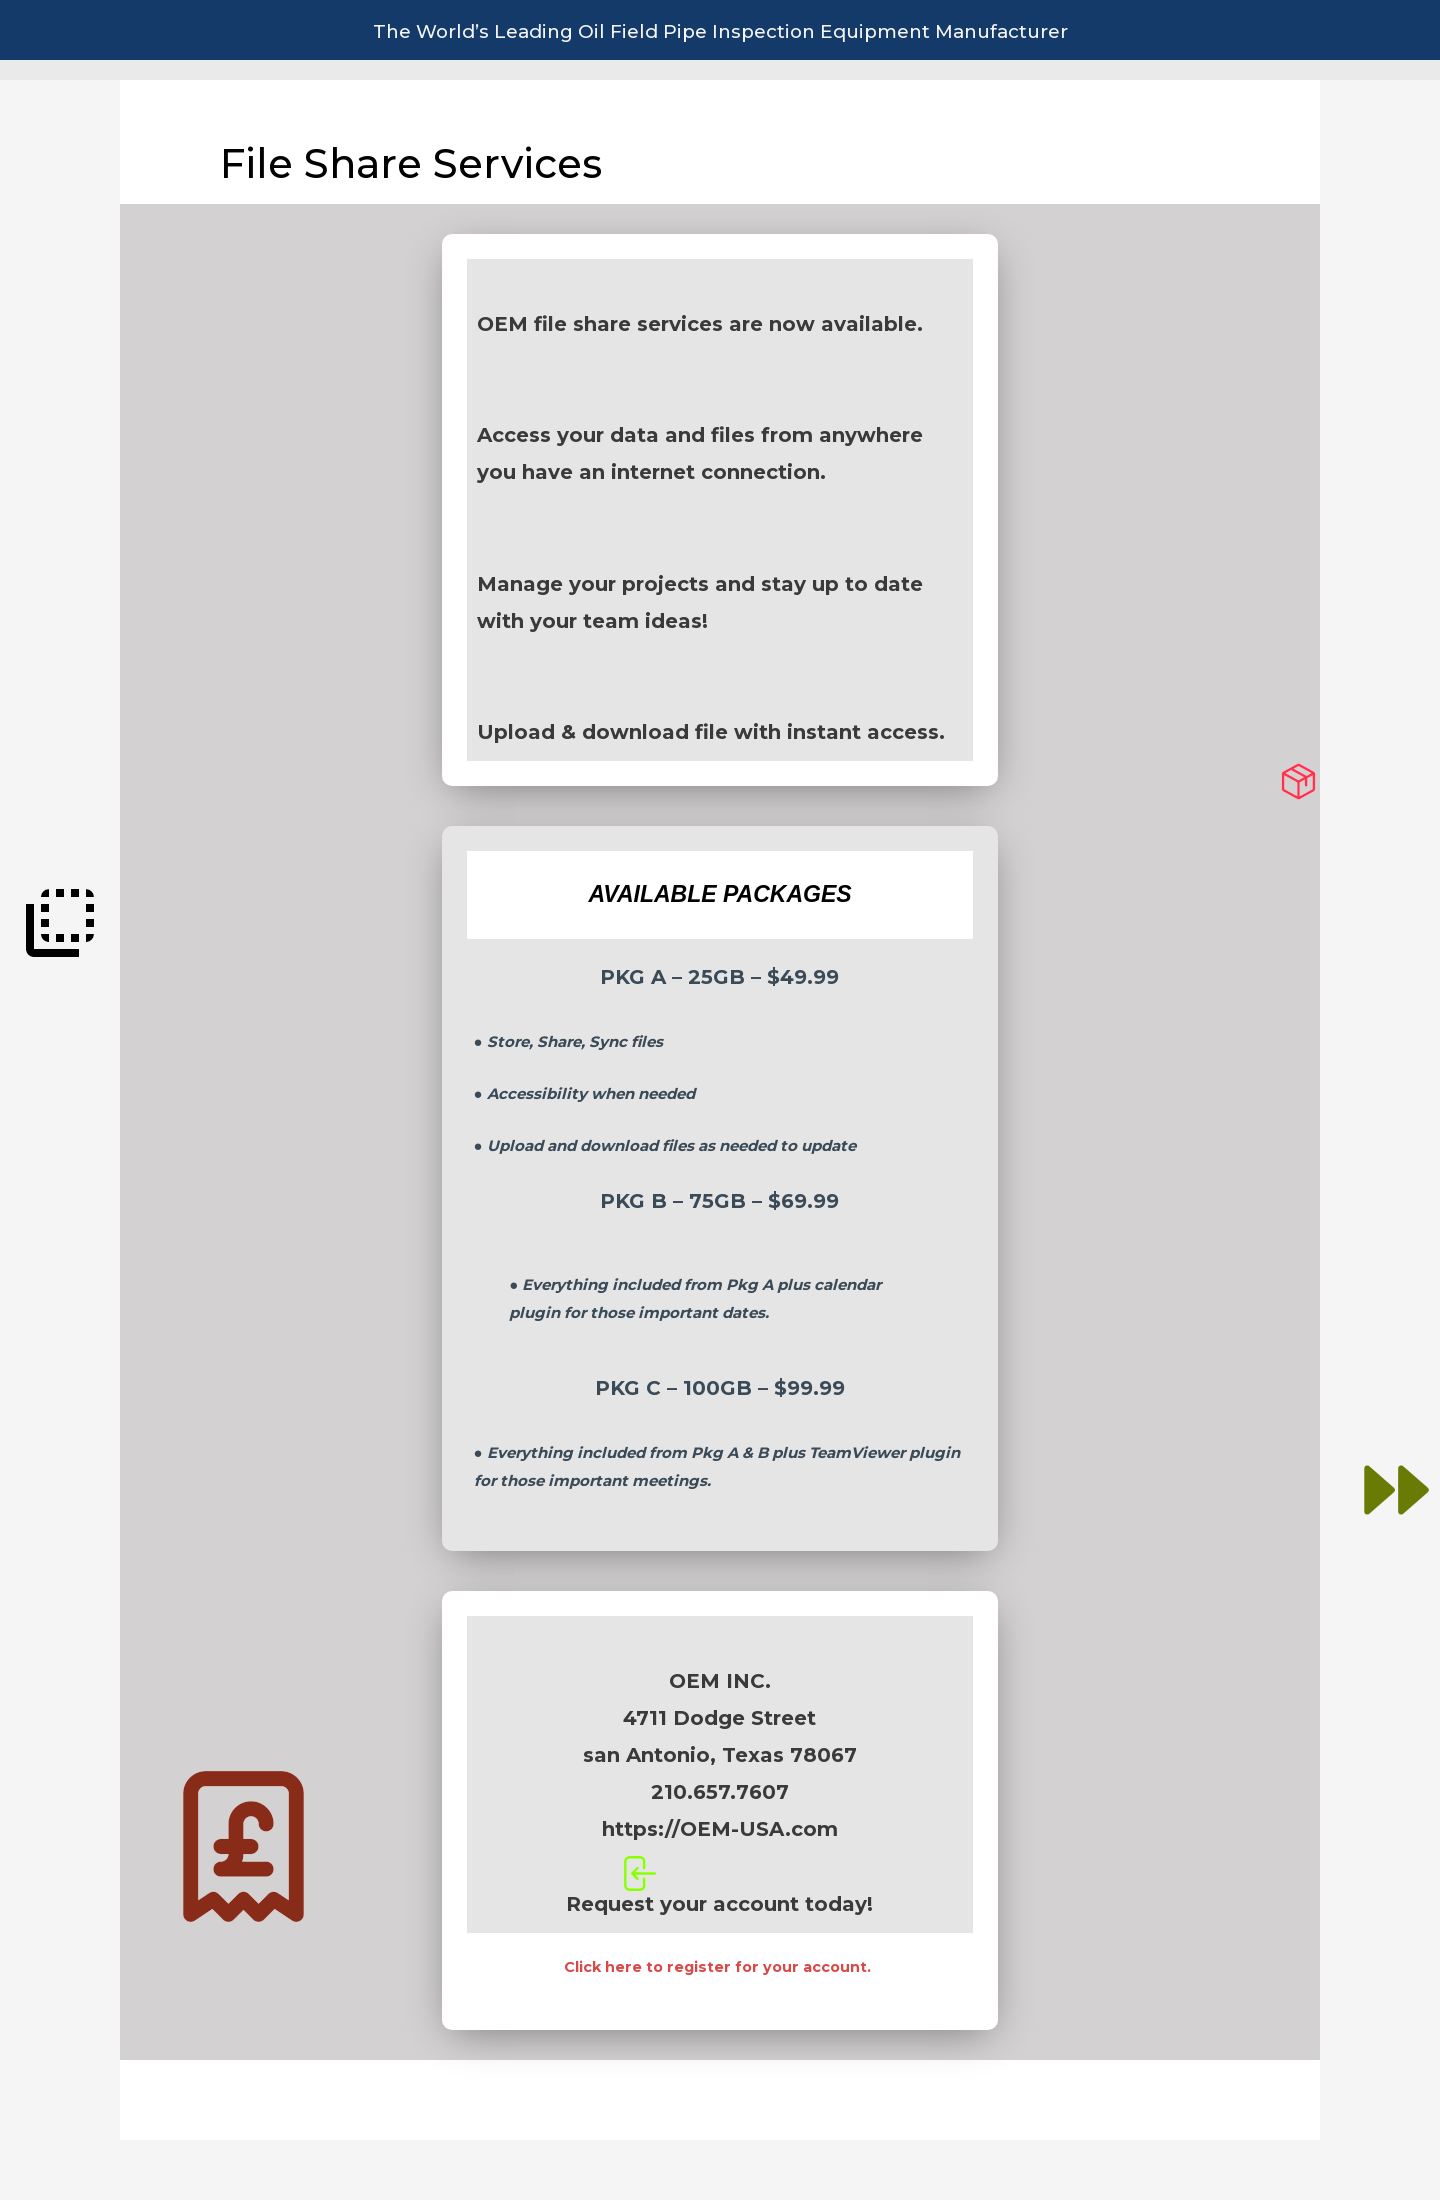 The image size is (1440, 2200). Describe the element at coordinates (1298, 781) in the screenshot. I see `view order or shipment details` at that location.